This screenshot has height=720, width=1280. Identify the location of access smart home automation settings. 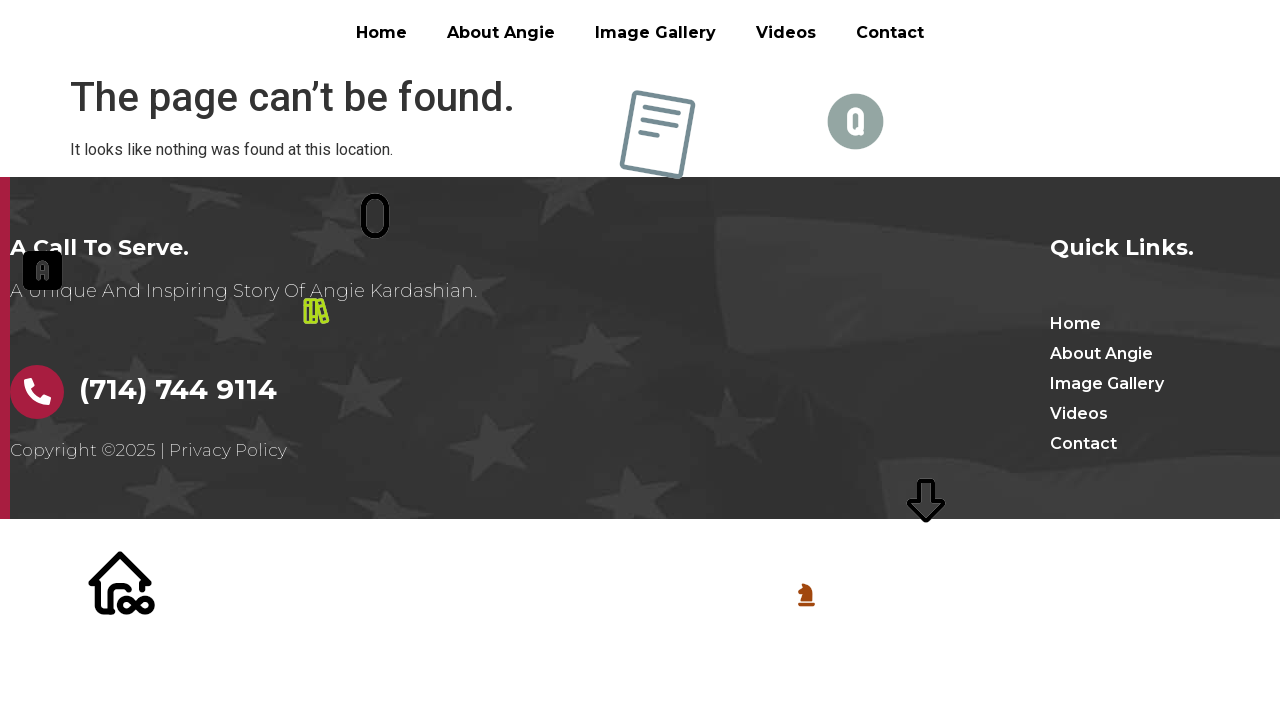
(120, 583).